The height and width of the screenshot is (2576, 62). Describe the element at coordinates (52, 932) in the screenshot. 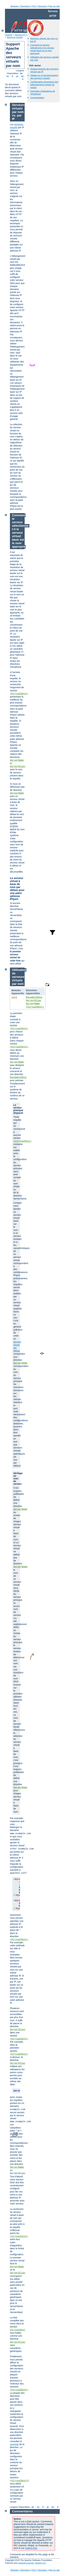

I see `filter or sort content` at that location.